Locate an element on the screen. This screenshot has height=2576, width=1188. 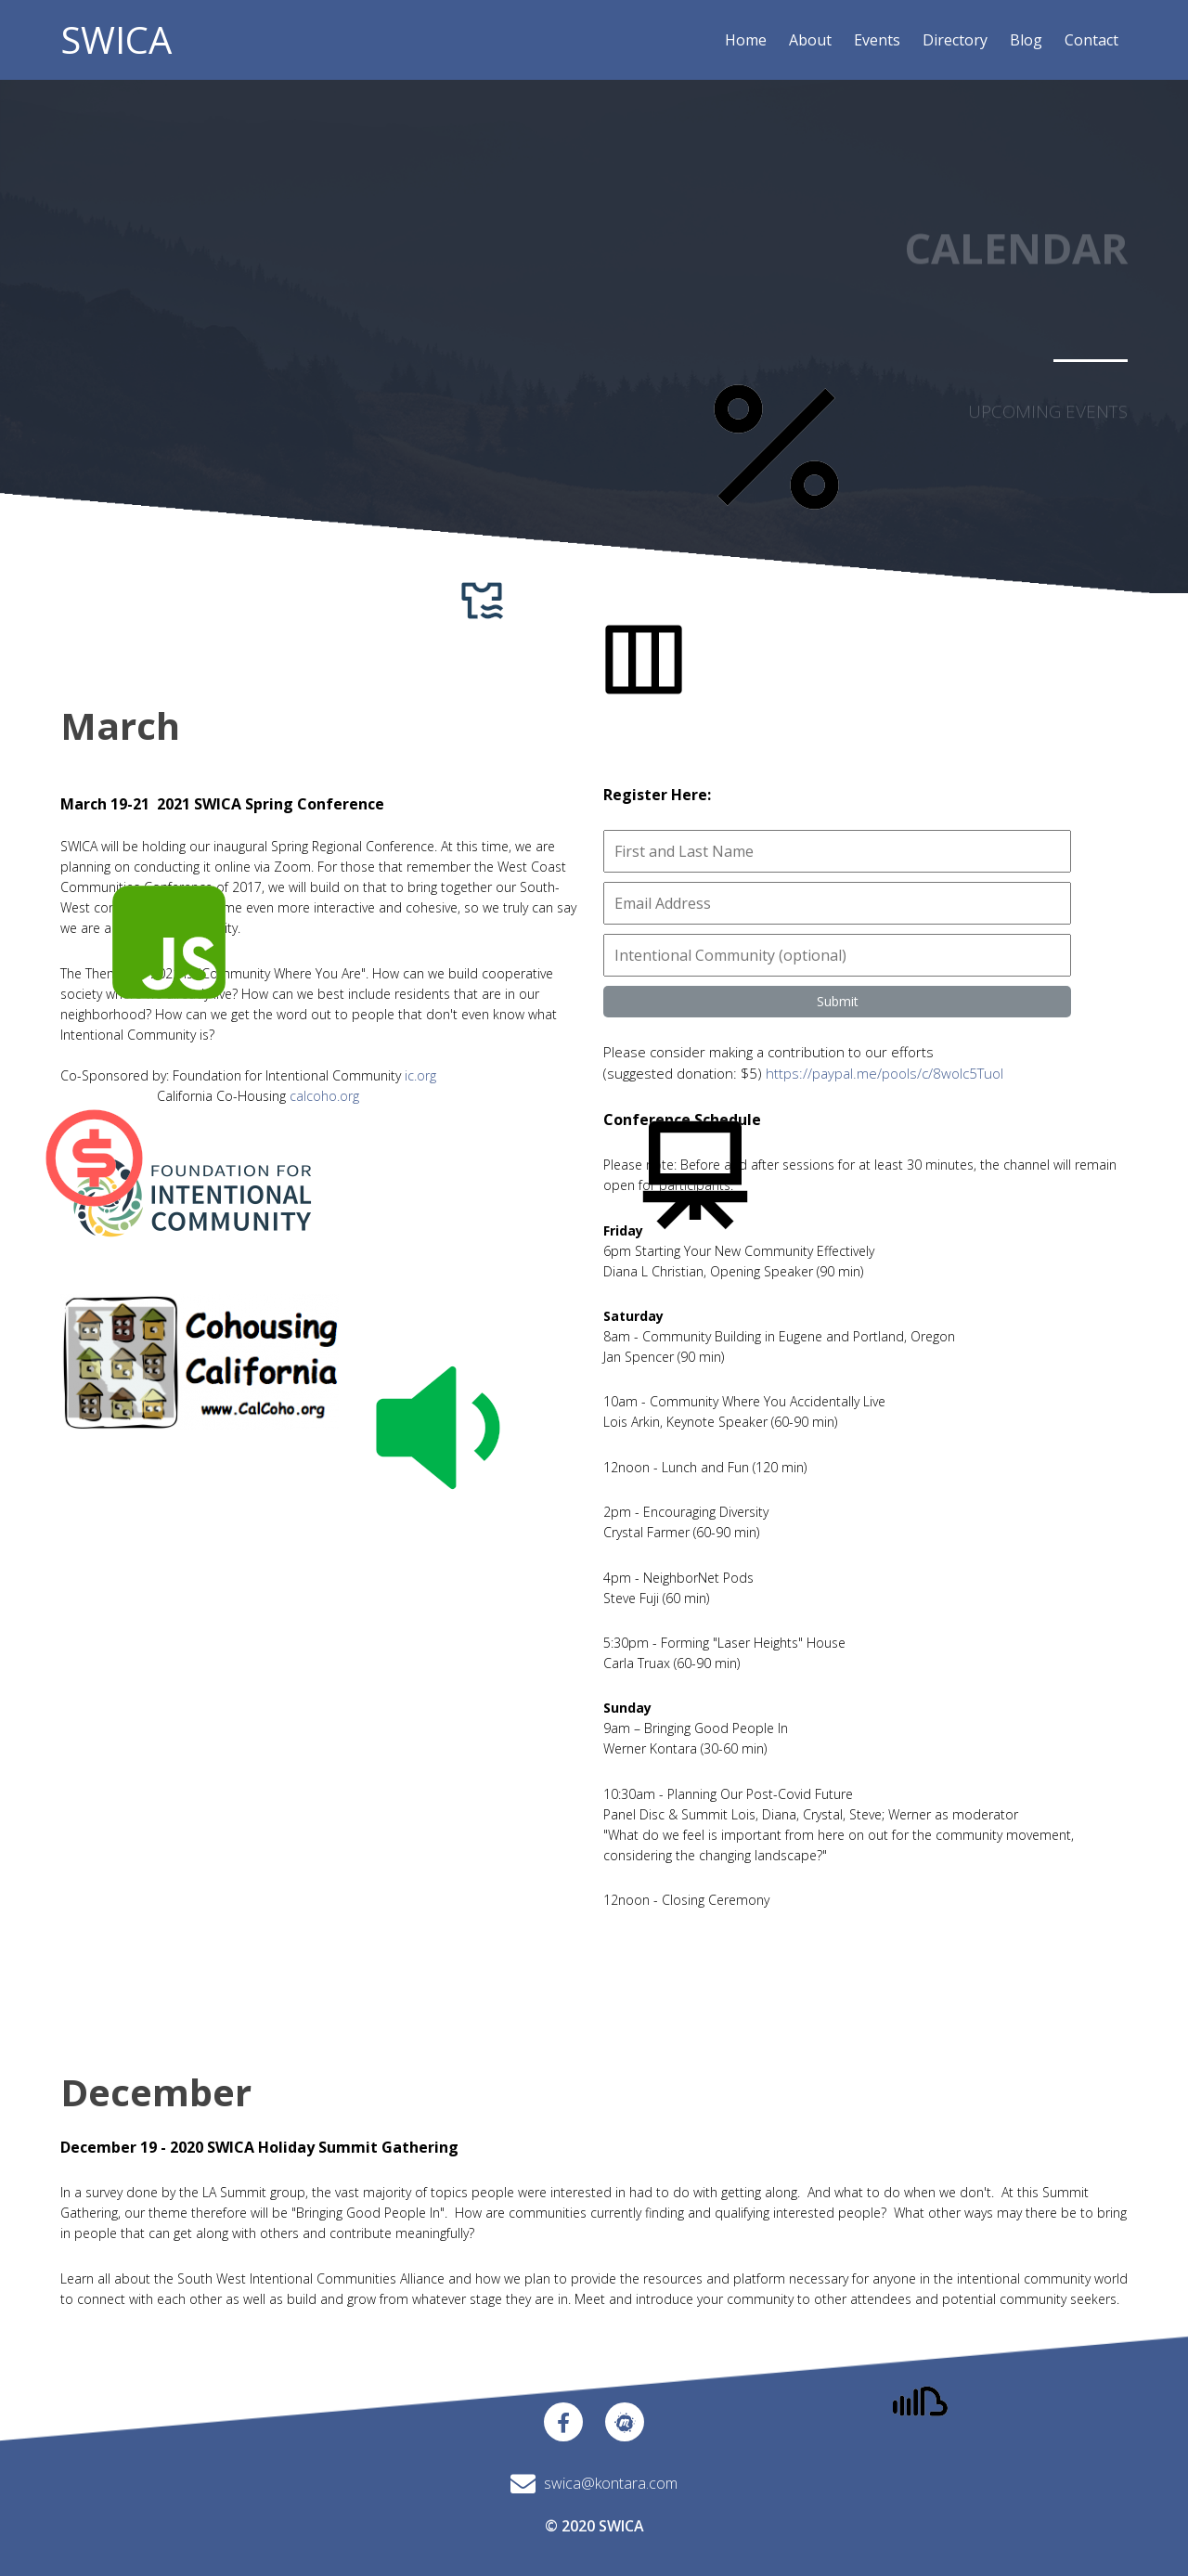
decrease audio volume is located at coordinates (434, 1428).